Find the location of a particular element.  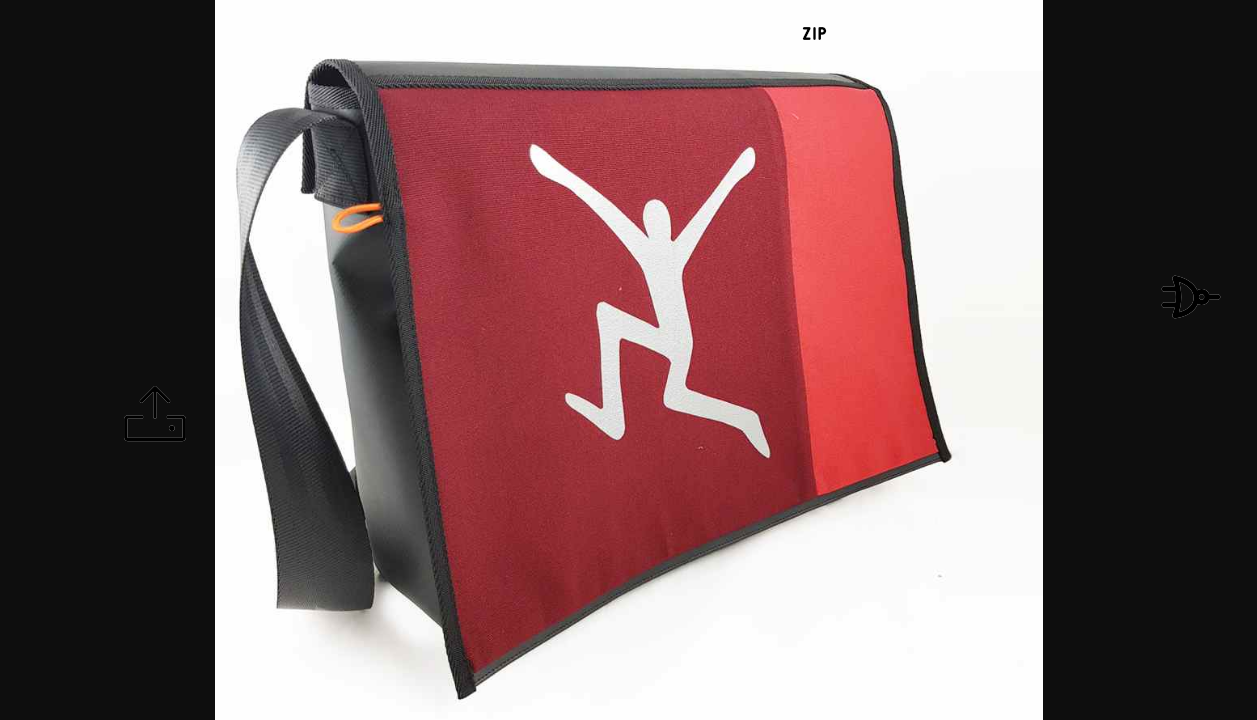

NOR logic gate symbol for circuit diagrams is located at coordinates (1191, 297).